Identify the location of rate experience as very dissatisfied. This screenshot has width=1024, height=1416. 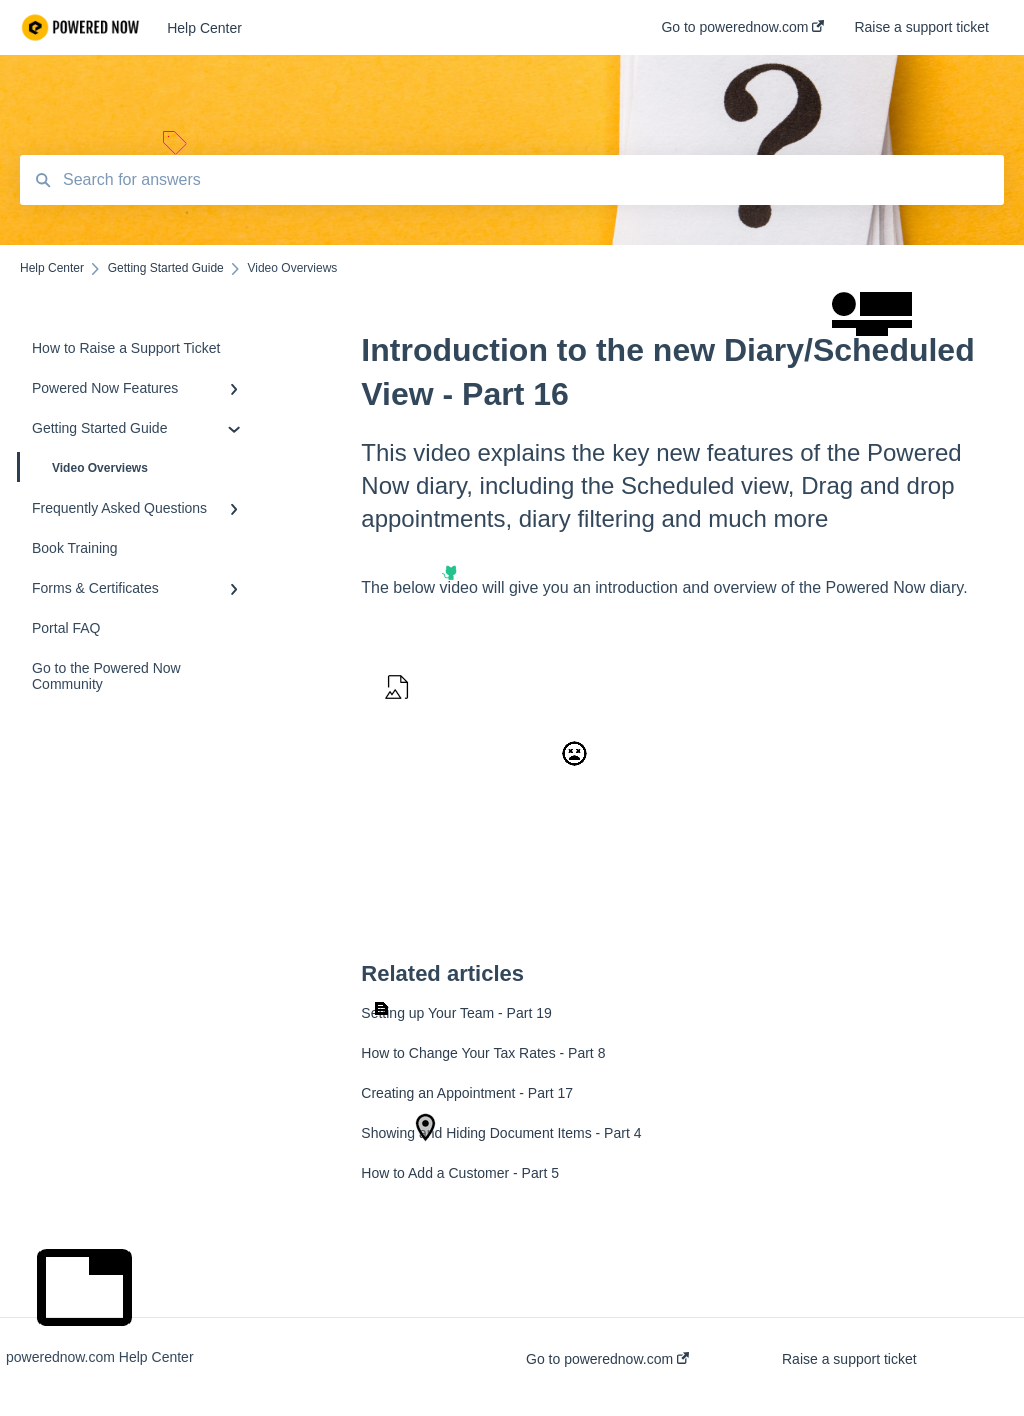
(574, 753).